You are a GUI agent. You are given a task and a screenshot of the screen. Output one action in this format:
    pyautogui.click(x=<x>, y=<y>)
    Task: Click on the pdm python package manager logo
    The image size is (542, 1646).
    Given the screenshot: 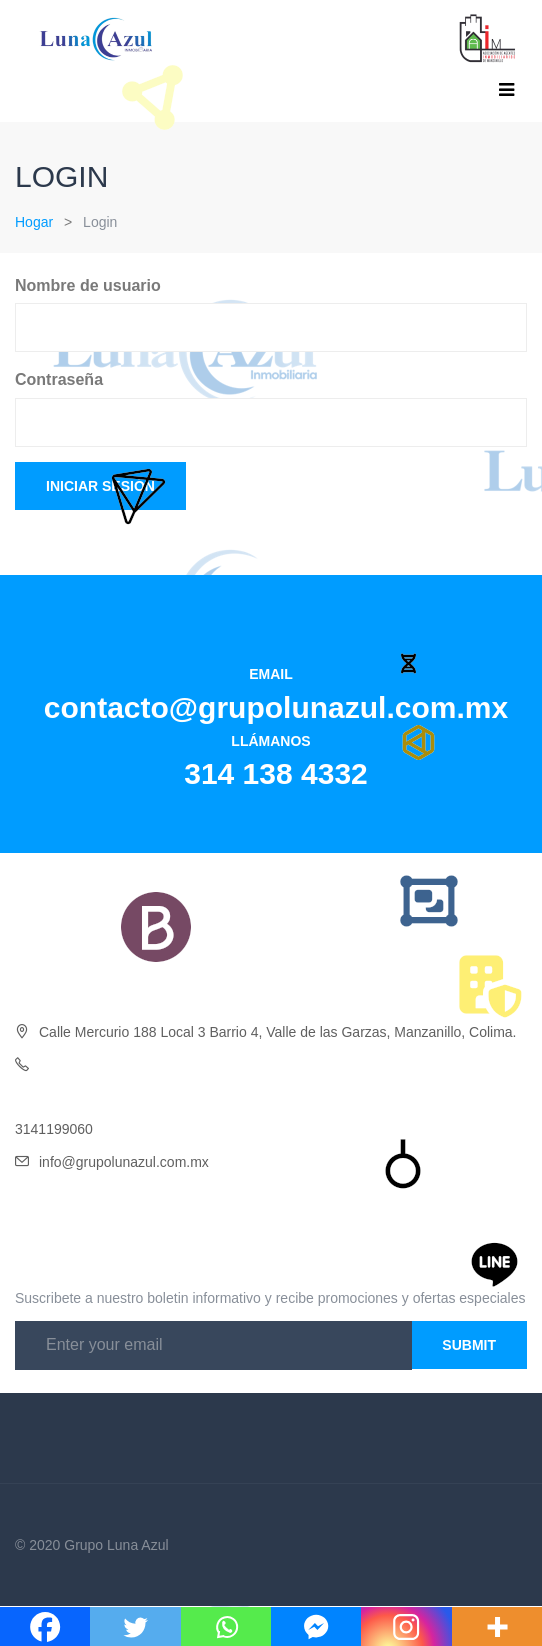 What is the action you would take?
    pyautogui.click(x=418, y=742)
    